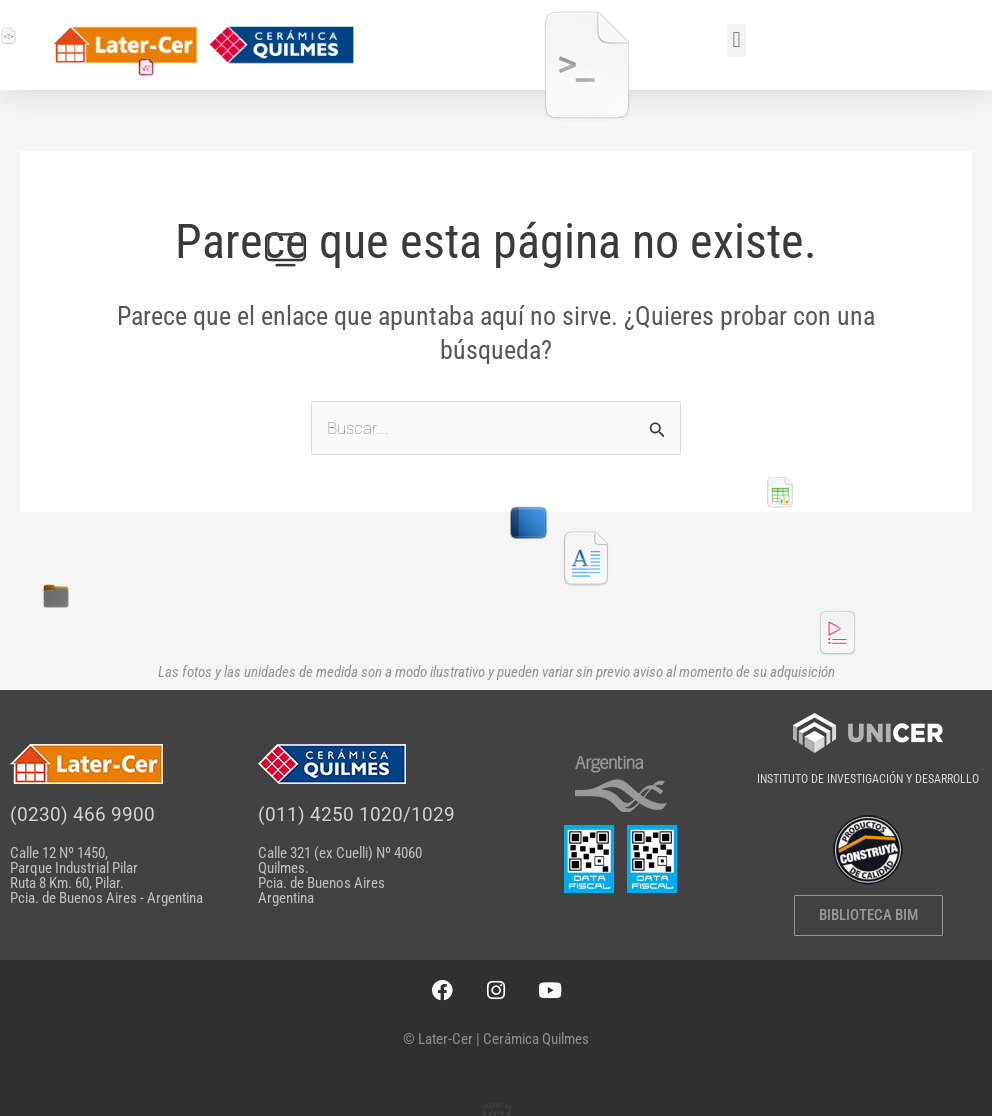  What do you see at coordinates (146, 67) in the screenshot?
I see `libreoffice math formula file` at bounding box center [146, 67].